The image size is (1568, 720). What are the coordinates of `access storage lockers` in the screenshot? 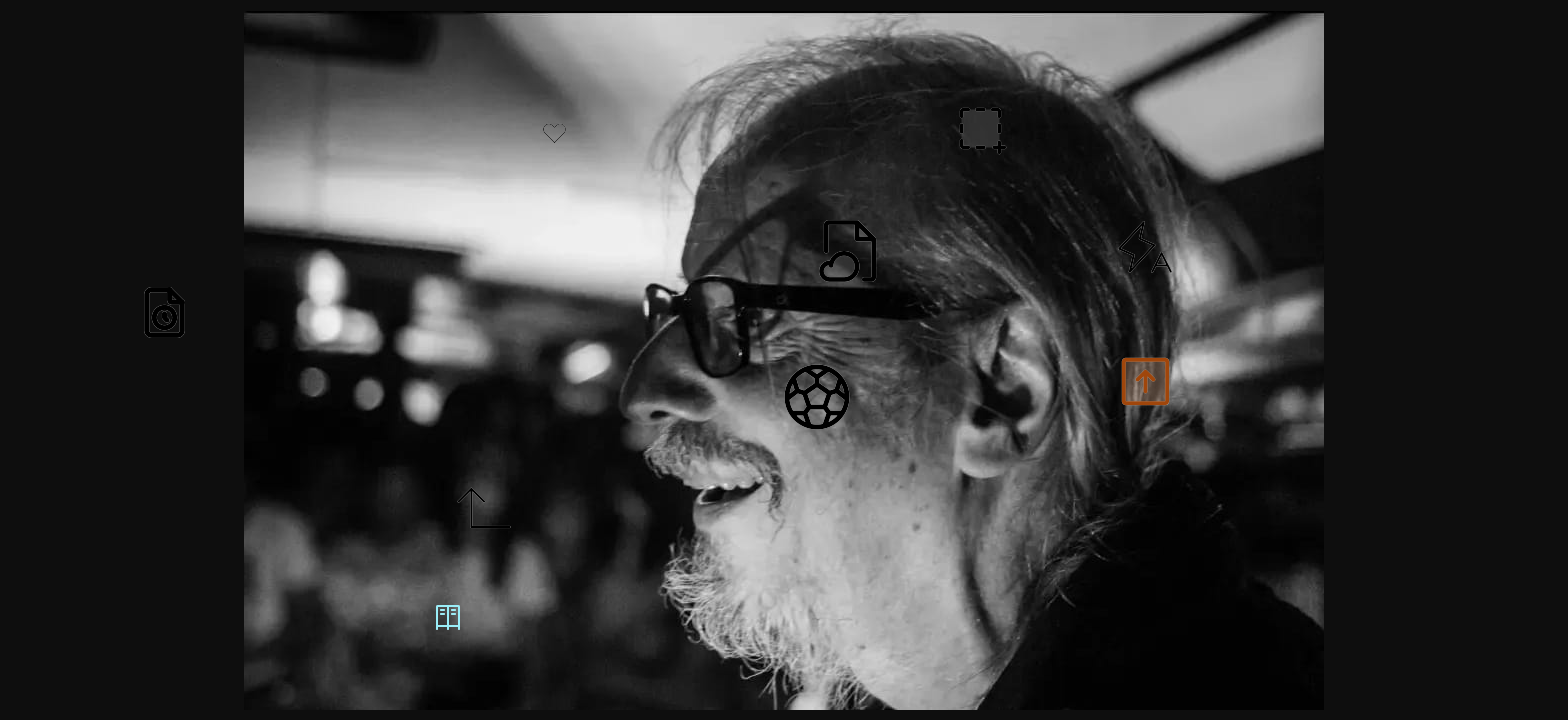 It's located at (448, 617).